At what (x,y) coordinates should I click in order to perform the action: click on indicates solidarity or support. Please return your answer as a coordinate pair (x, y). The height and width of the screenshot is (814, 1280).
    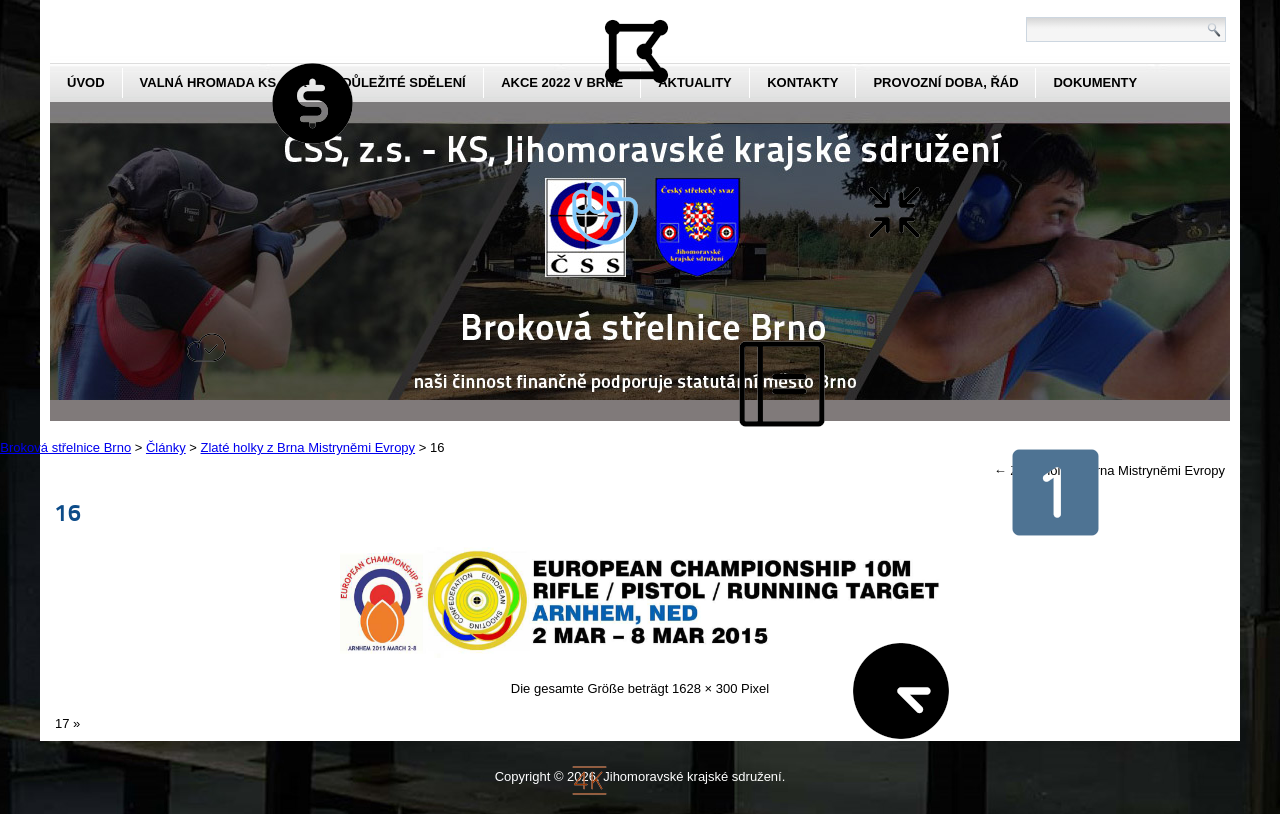
    Looking at the image, I should click on (605, 212).